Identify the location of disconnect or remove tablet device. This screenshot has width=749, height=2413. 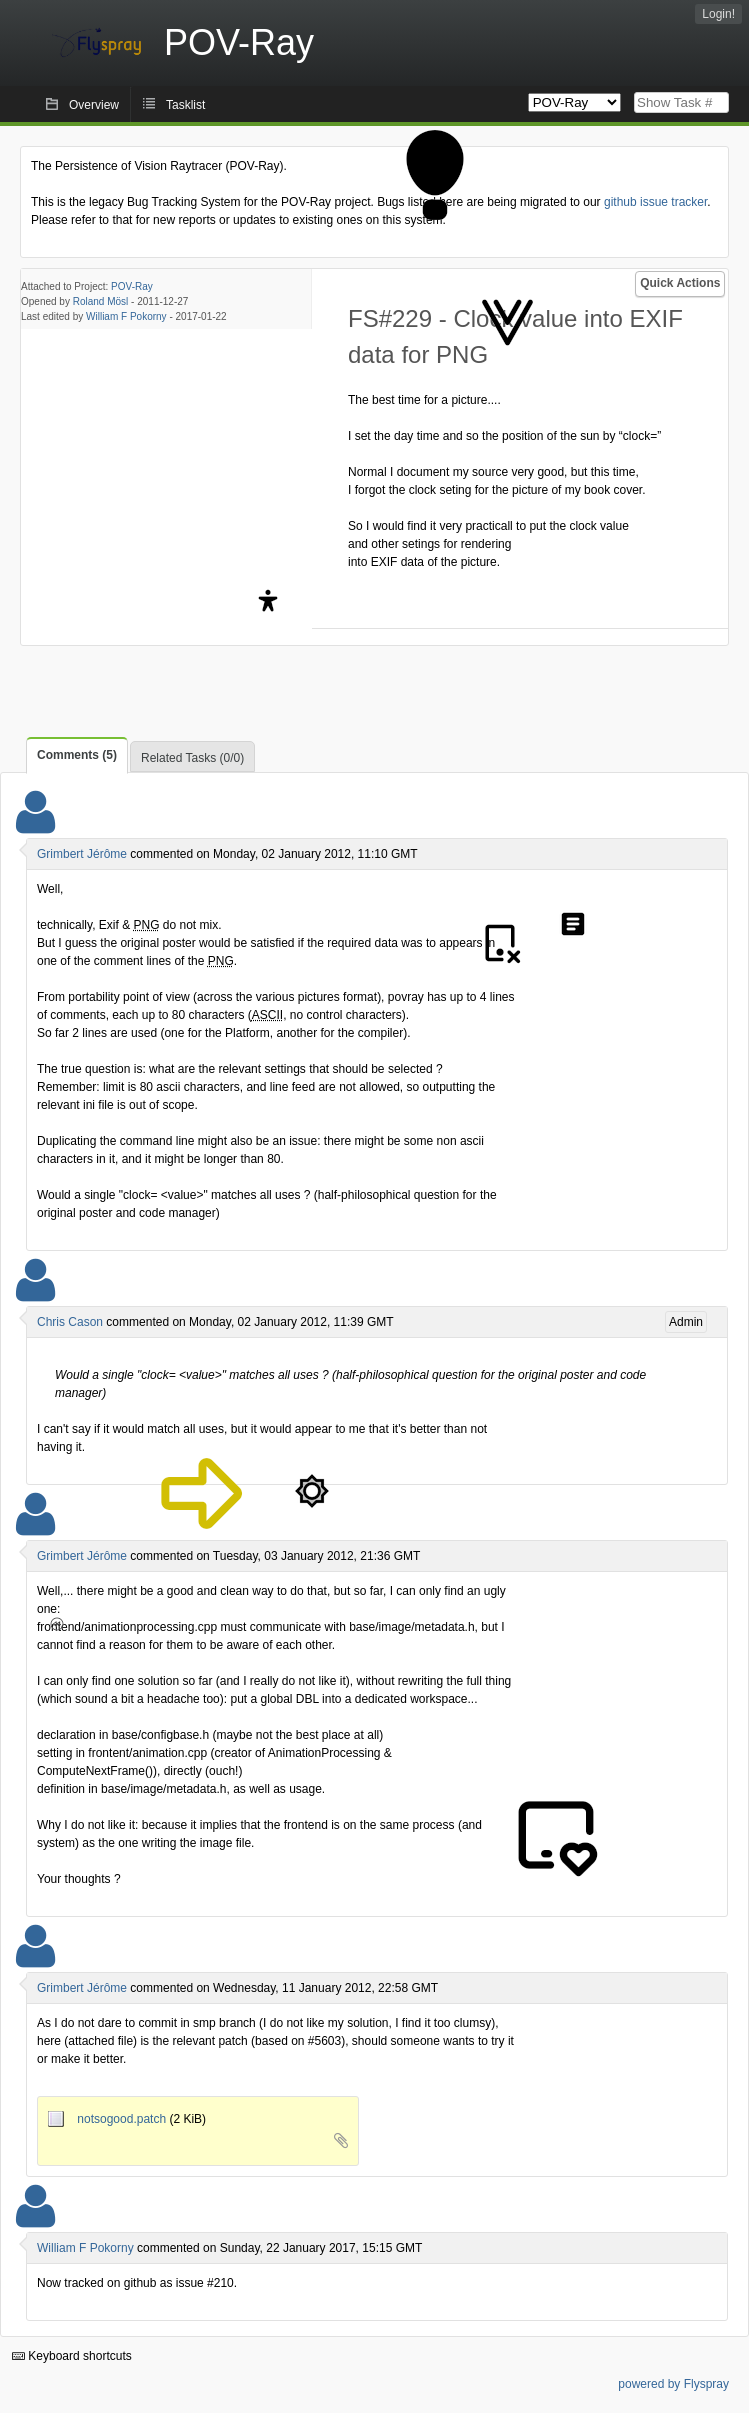
(500, 943).